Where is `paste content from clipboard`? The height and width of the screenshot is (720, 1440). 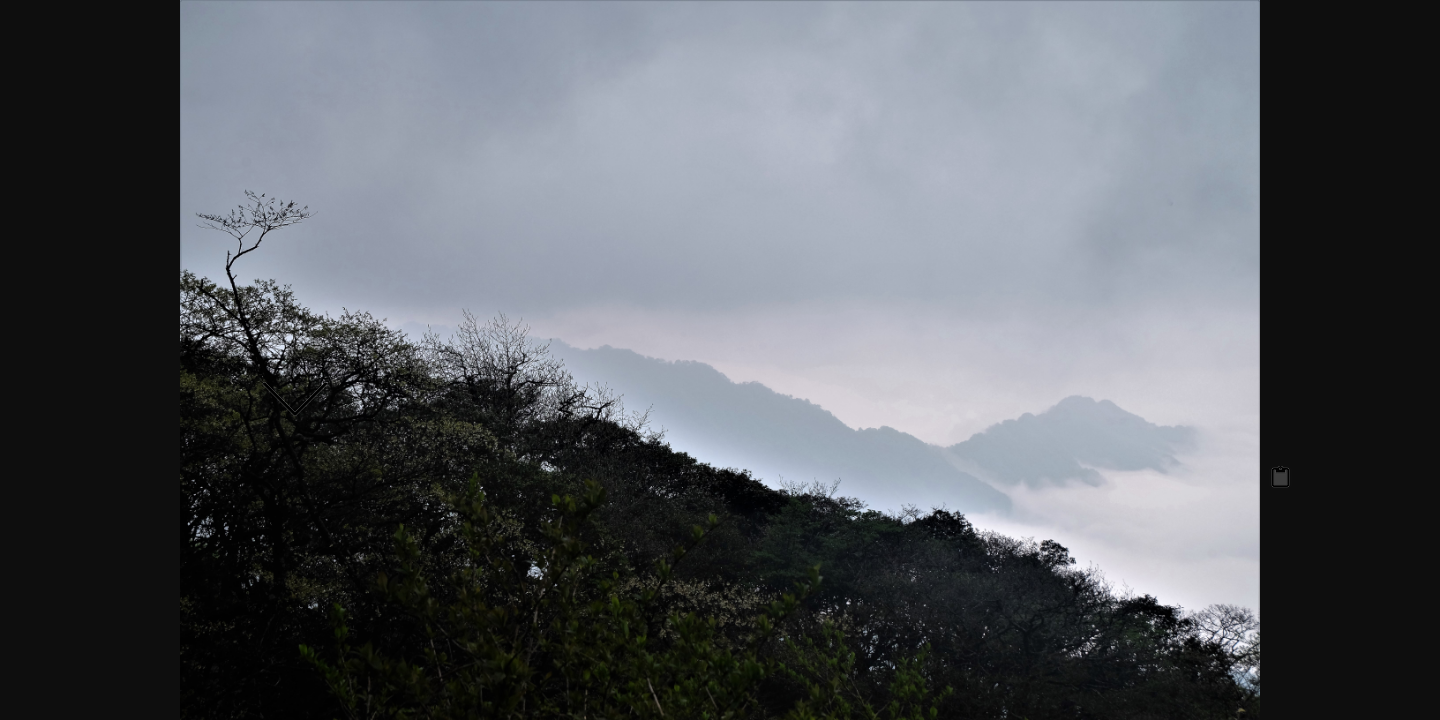
paste content from clipboard is located at coordinates (1280, 477).